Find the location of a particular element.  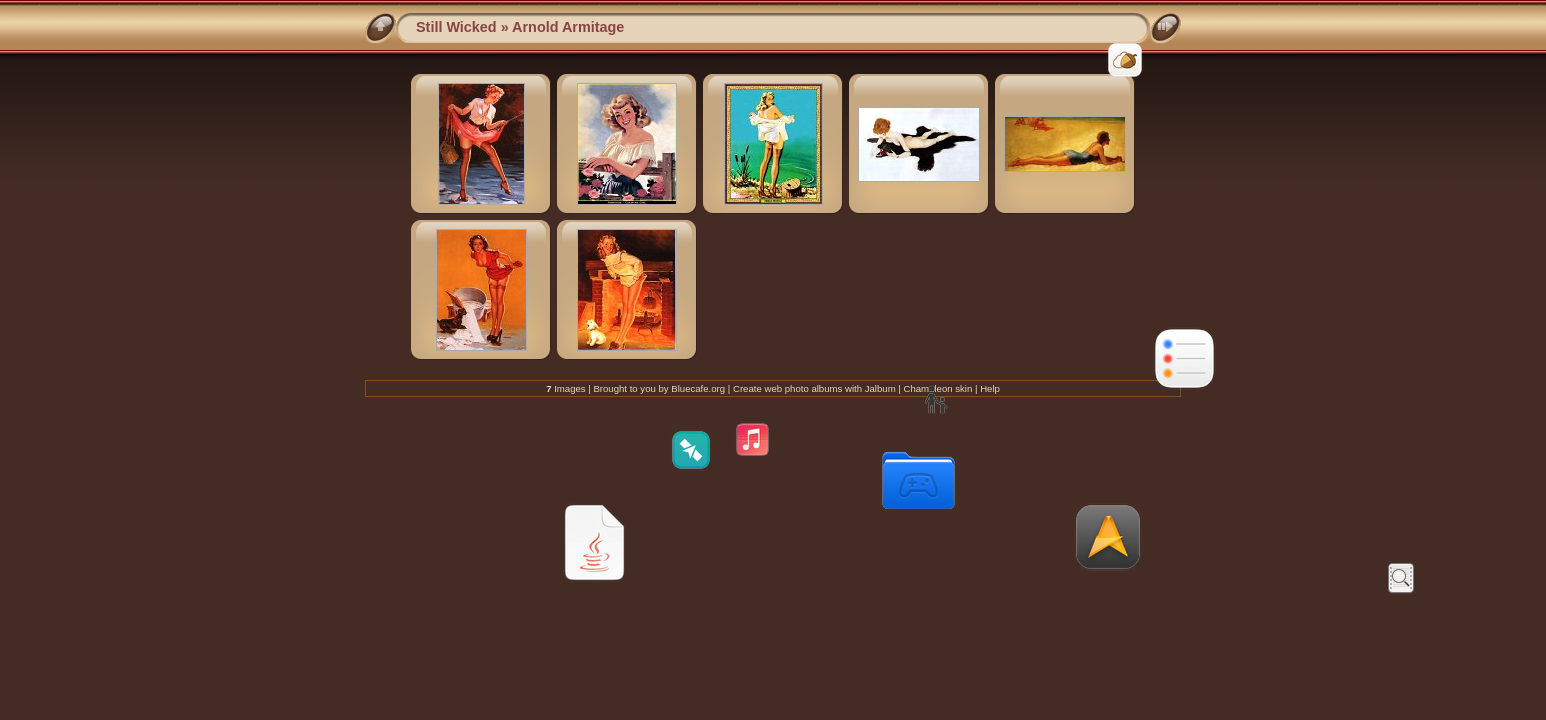

open your games folder is located at coordinates (918, 480).